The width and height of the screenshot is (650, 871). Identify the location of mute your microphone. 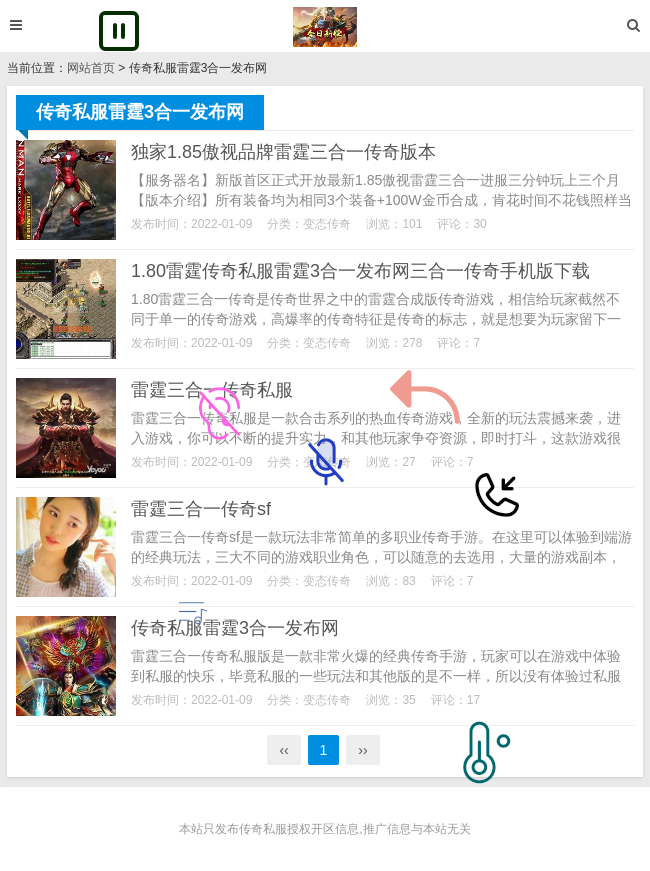
(326, 461).